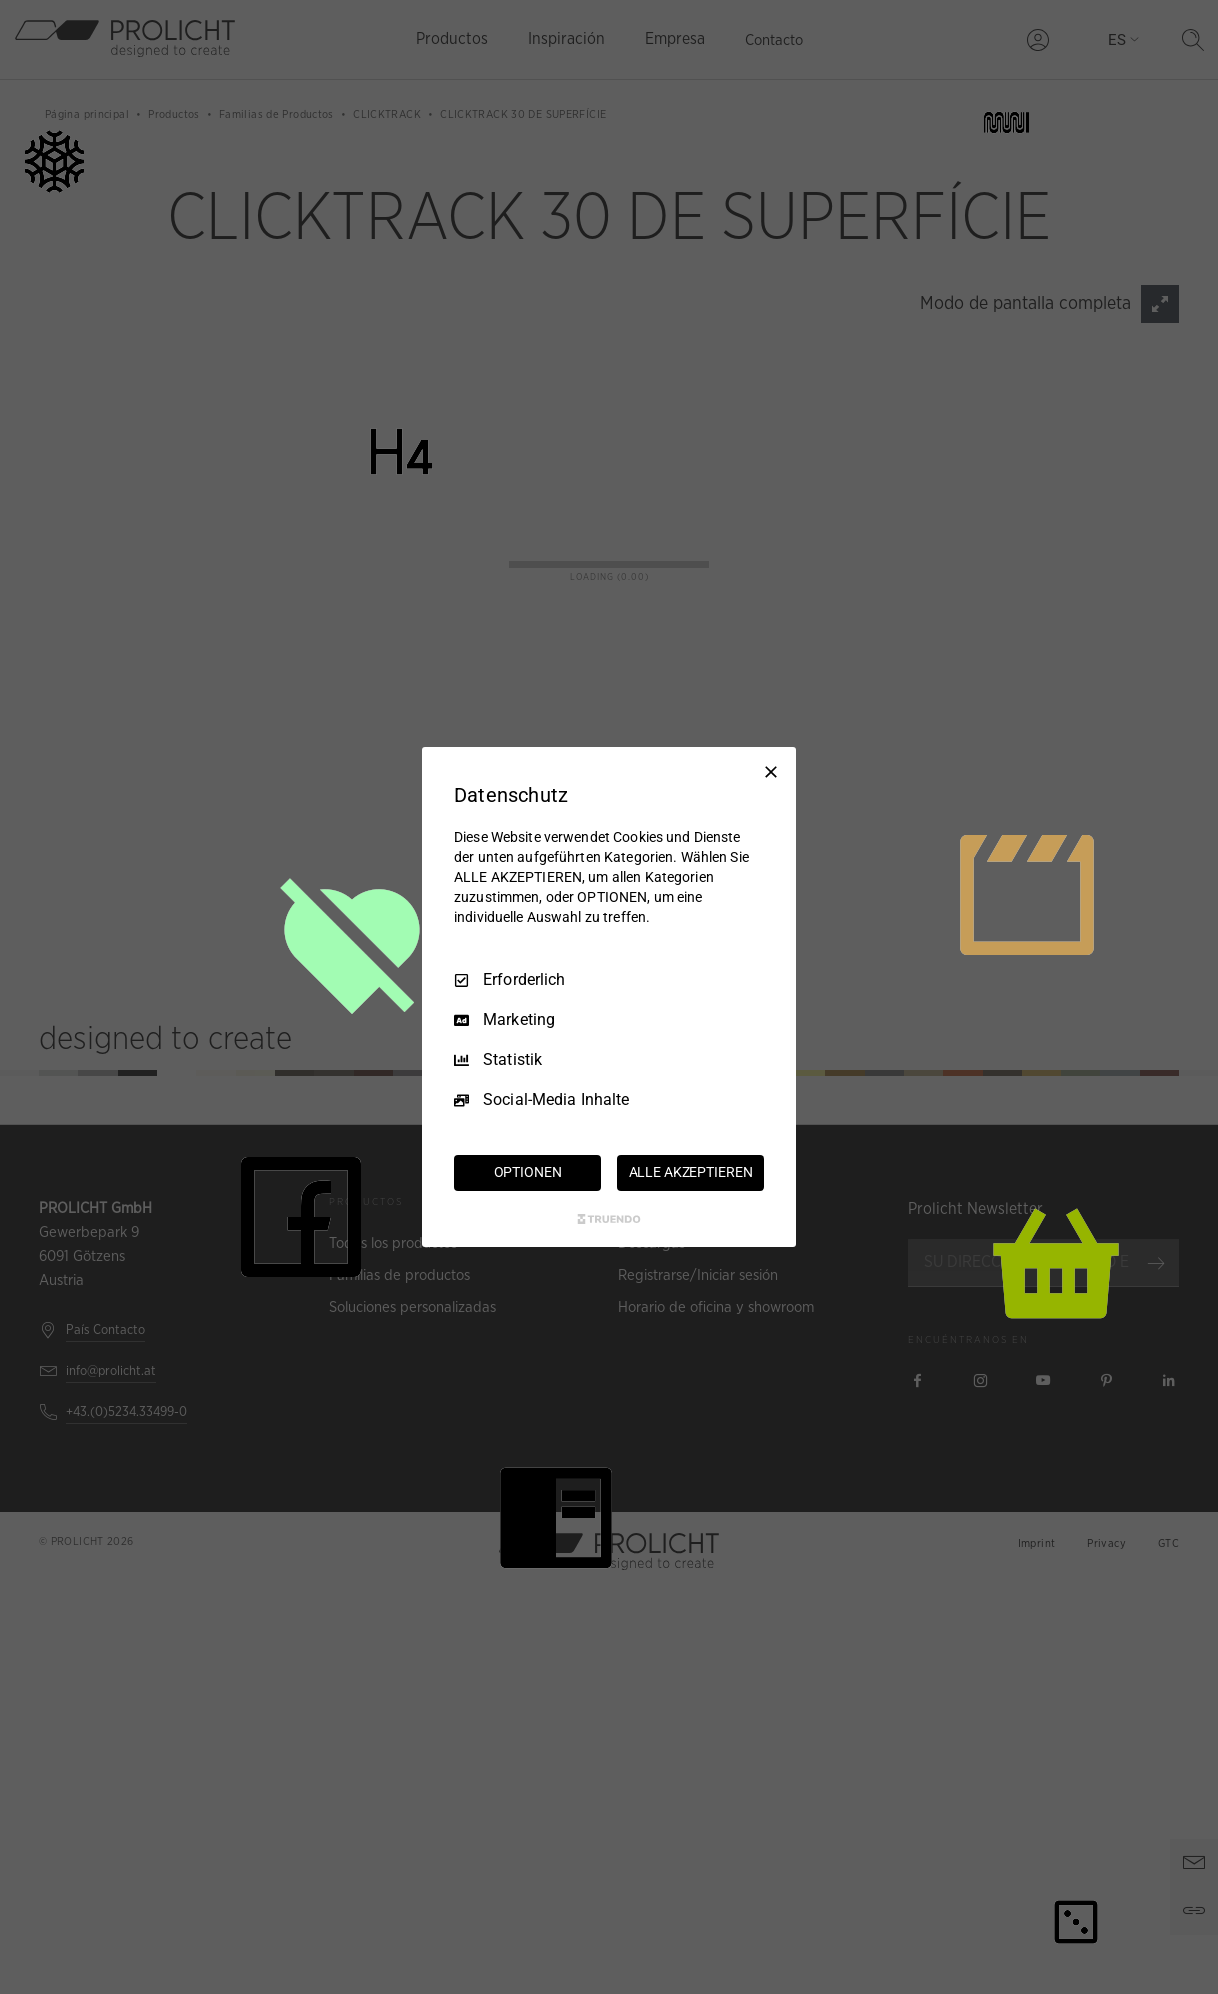  What do you see at coordinates (1006, 122) in the screenshot?
I see `san francisco municipal railway (muni) logo` at bounding box center [1006, 122].